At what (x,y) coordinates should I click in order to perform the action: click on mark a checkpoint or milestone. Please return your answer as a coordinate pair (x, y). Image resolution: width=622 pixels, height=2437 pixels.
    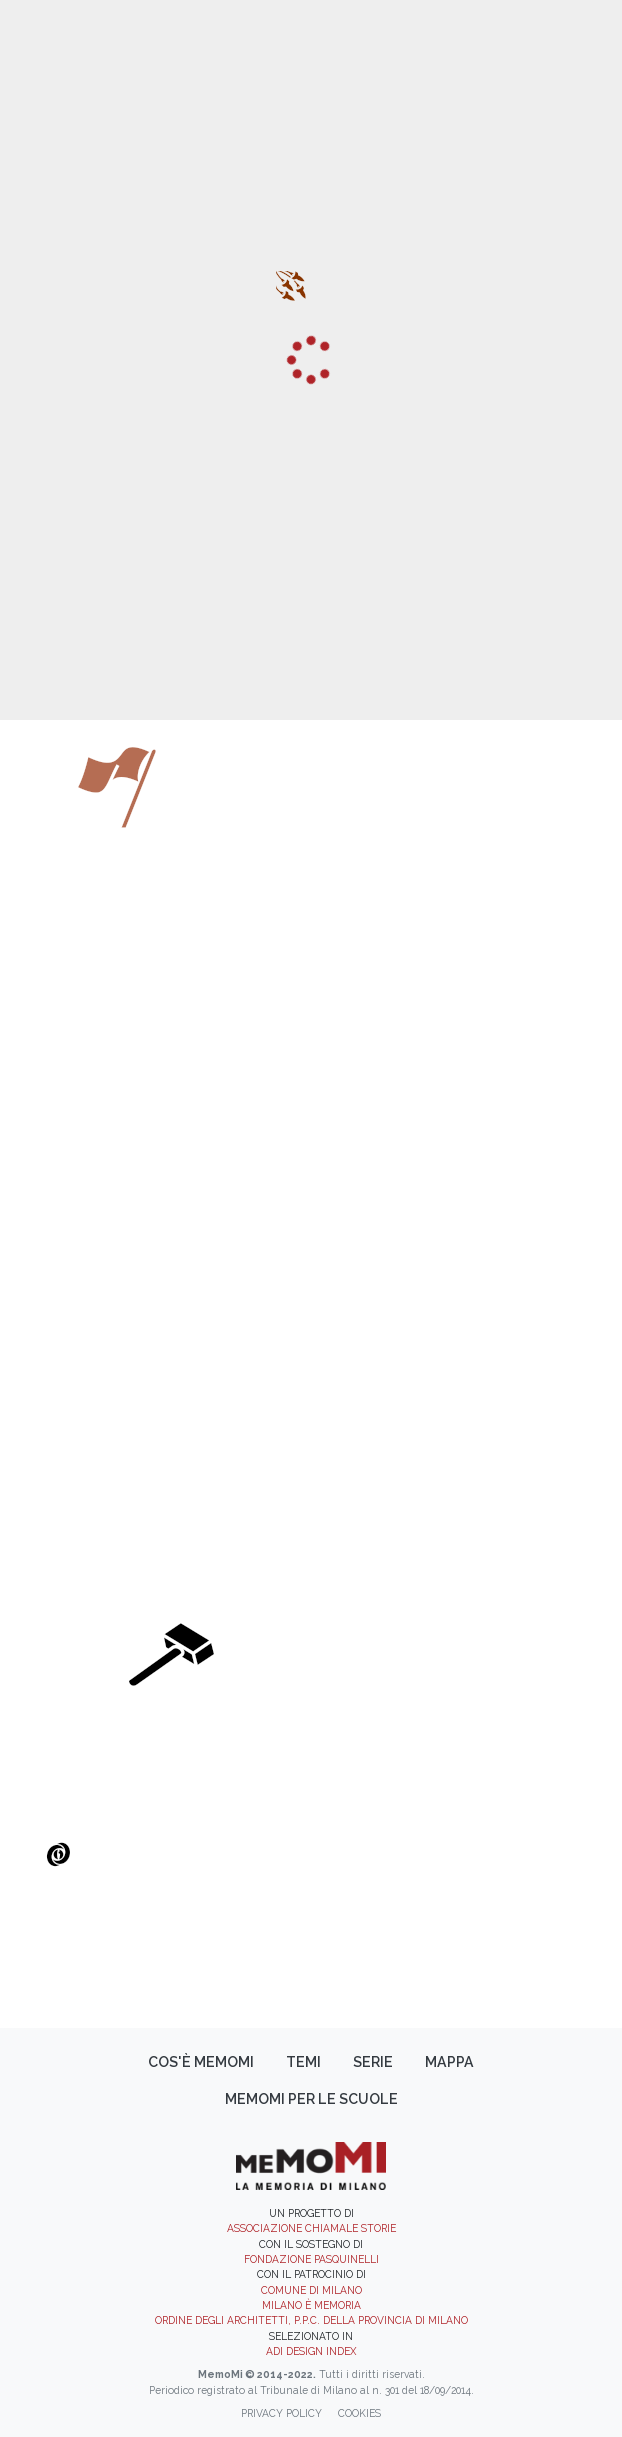
    Looking at the image, I should click on (116, 787).